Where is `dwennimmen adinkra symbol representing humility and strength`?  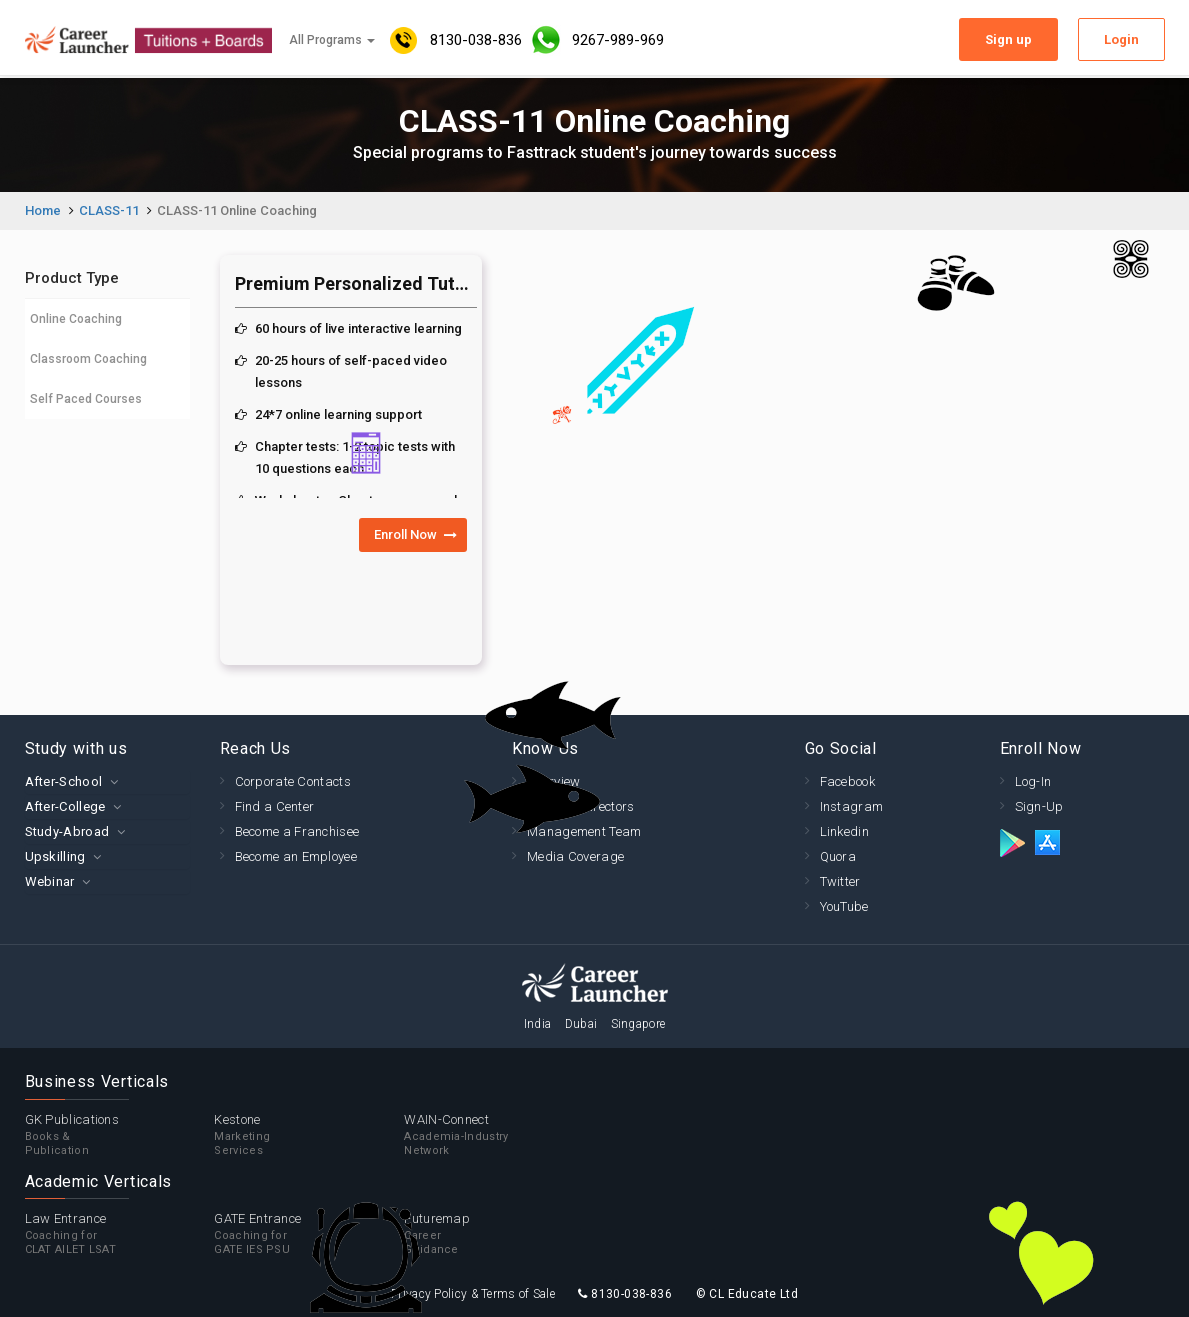
dwennimmen adinkra symbol representing humility and strength is located at coordinates (1131, 259).